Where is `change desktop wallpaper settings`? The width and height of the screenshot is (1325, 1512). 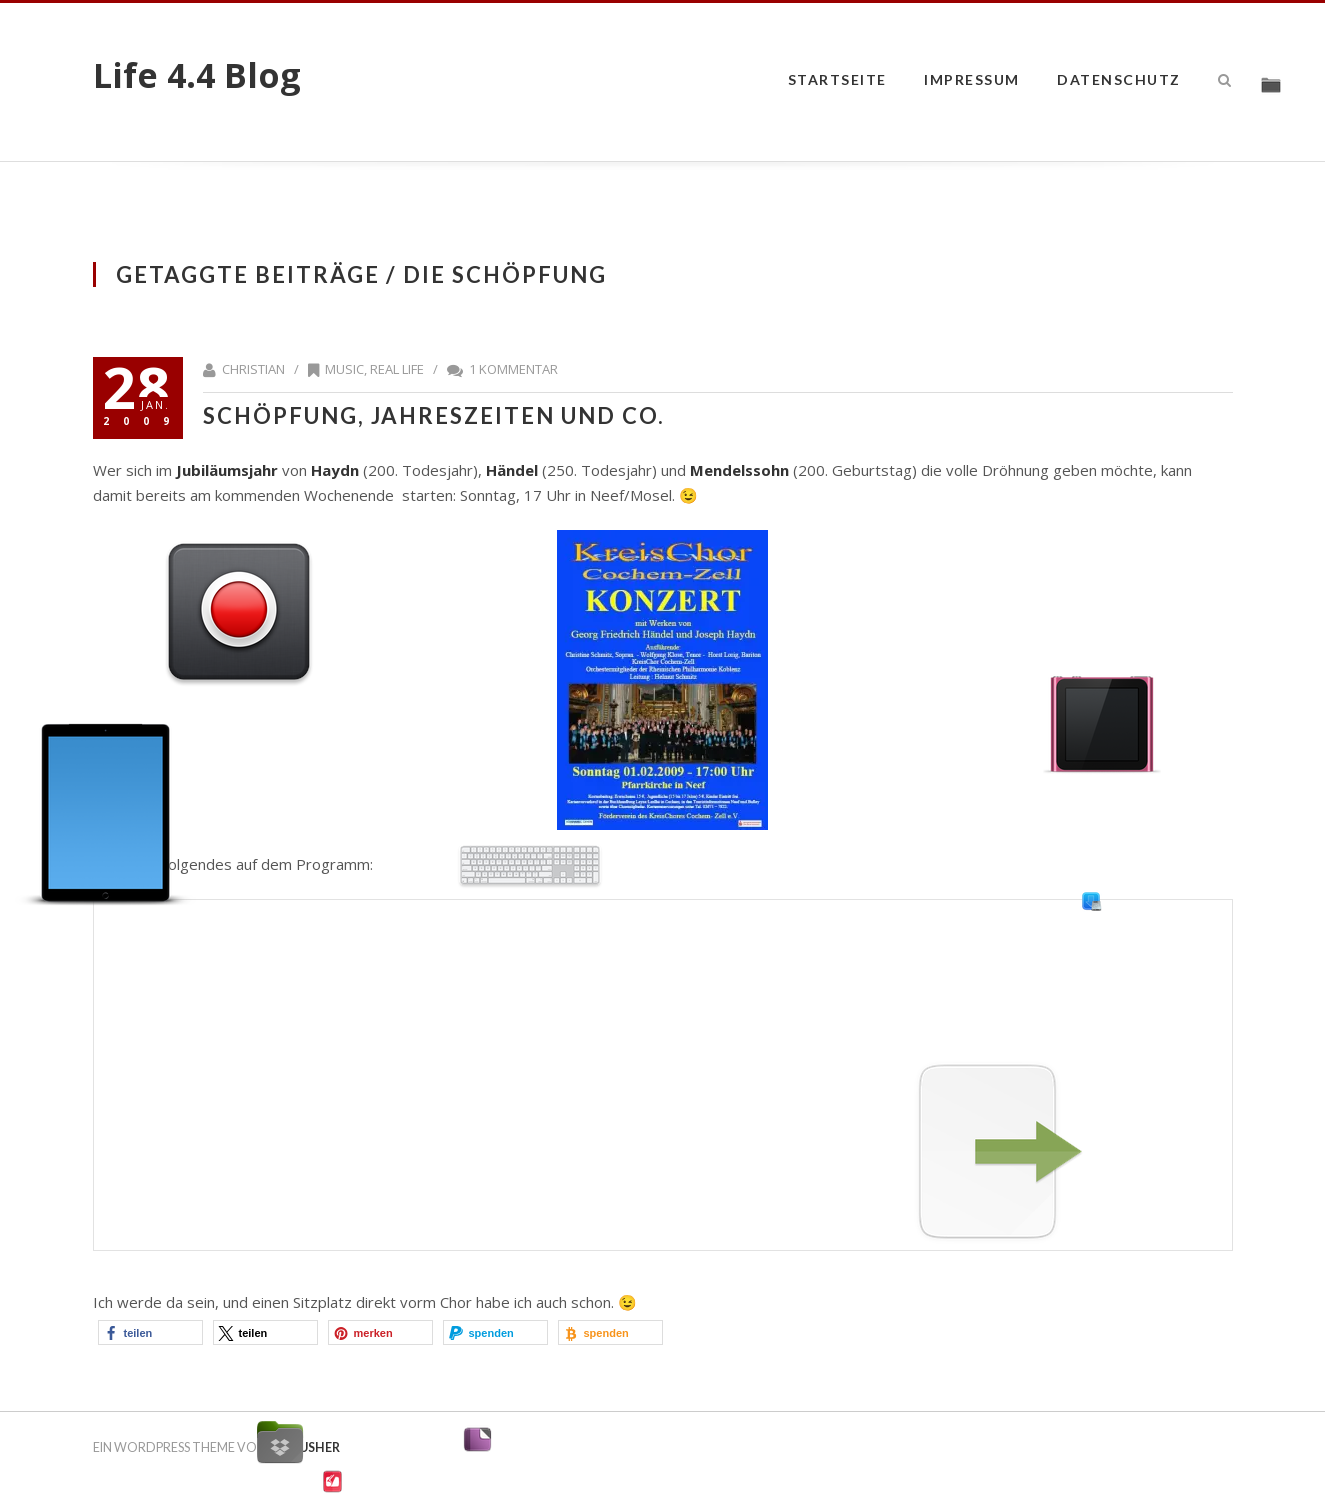 change desktop wallpaper settings is located at coordinates (477, 1438).